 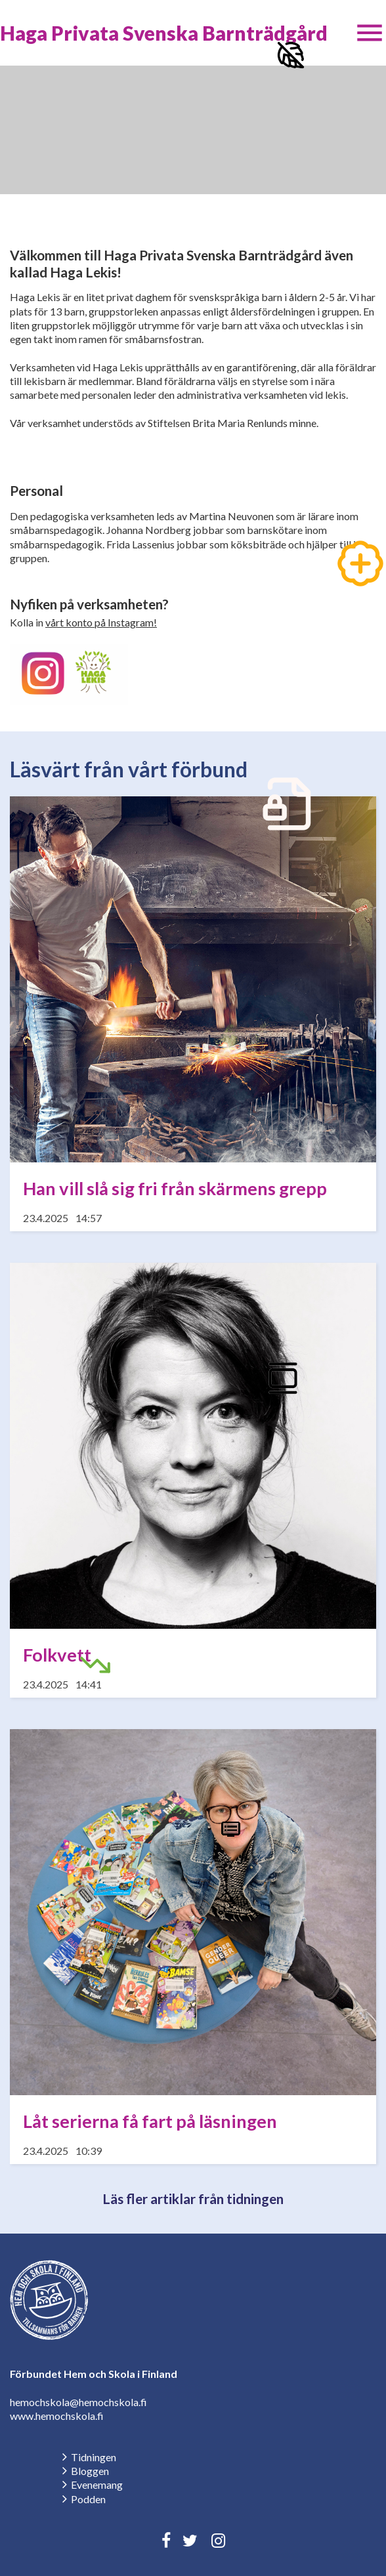 What do you see at coordinates (283, 1378) in the screenshot?
I see `view images in a vertical gallery layout` at bounding box center [283, 1378].